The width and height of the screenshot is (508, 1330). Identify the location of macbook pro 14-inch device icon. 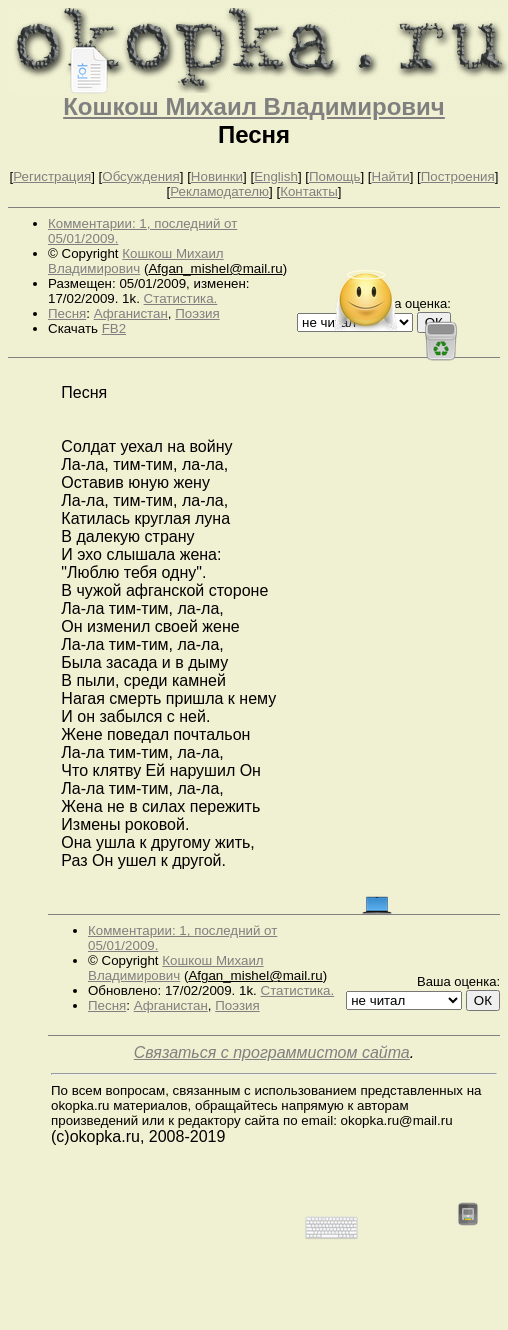
(377, 903).